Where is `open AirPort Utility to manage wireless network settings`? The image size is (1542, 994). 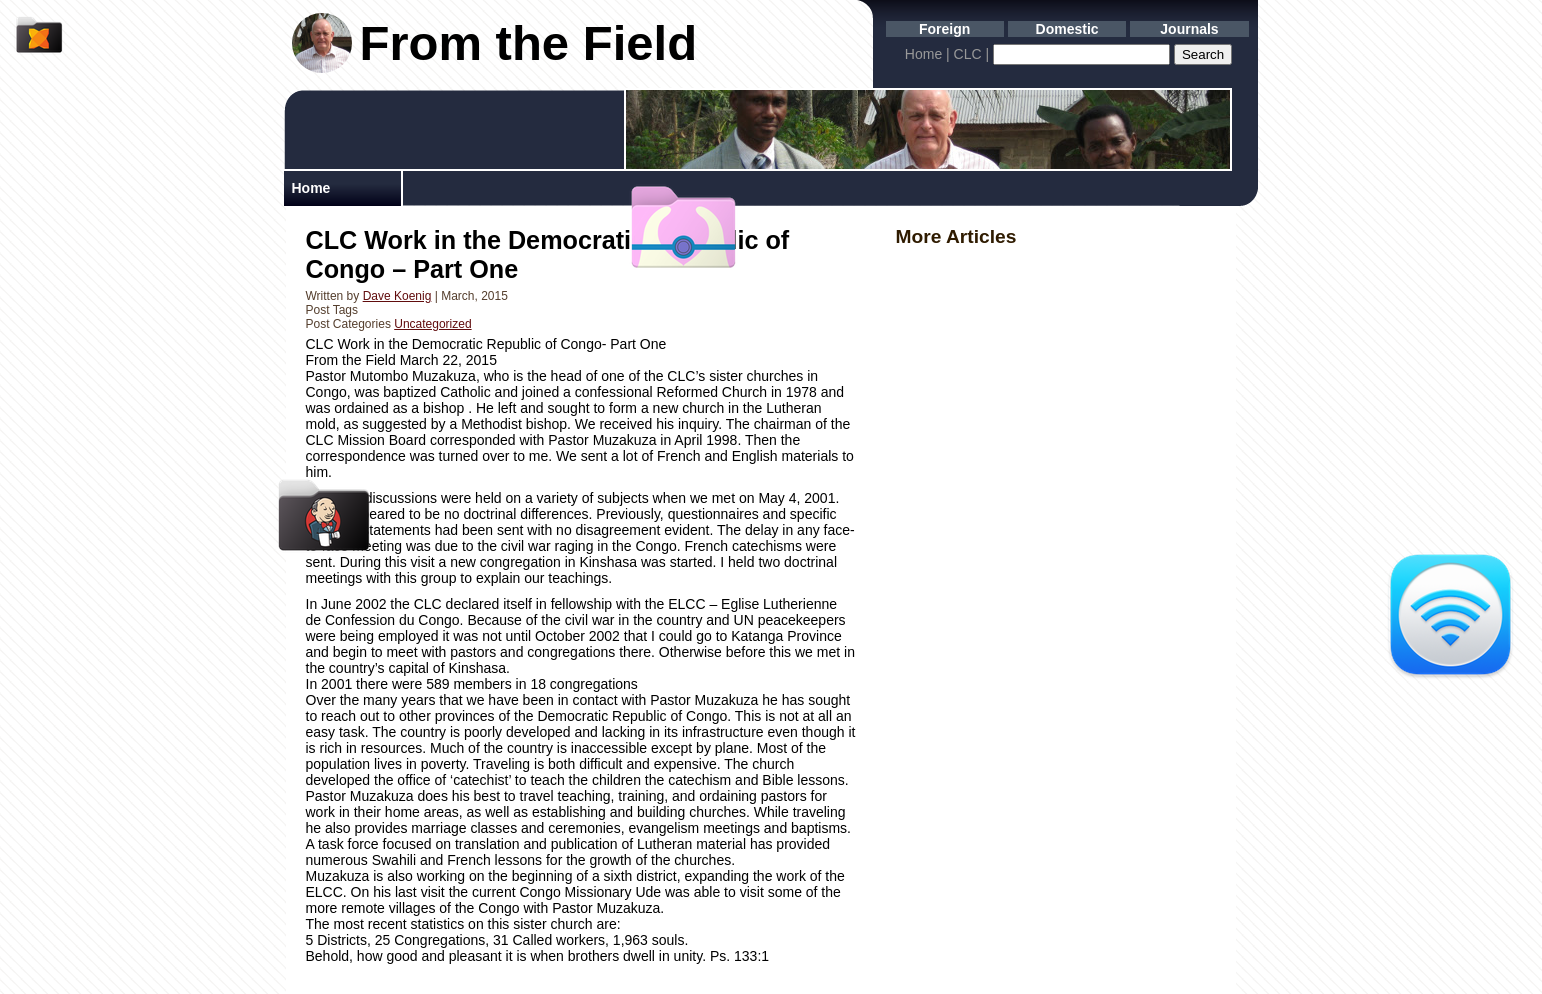 open AirPort Utility to manage wireless network settings is located at coordinates (1450, 614).